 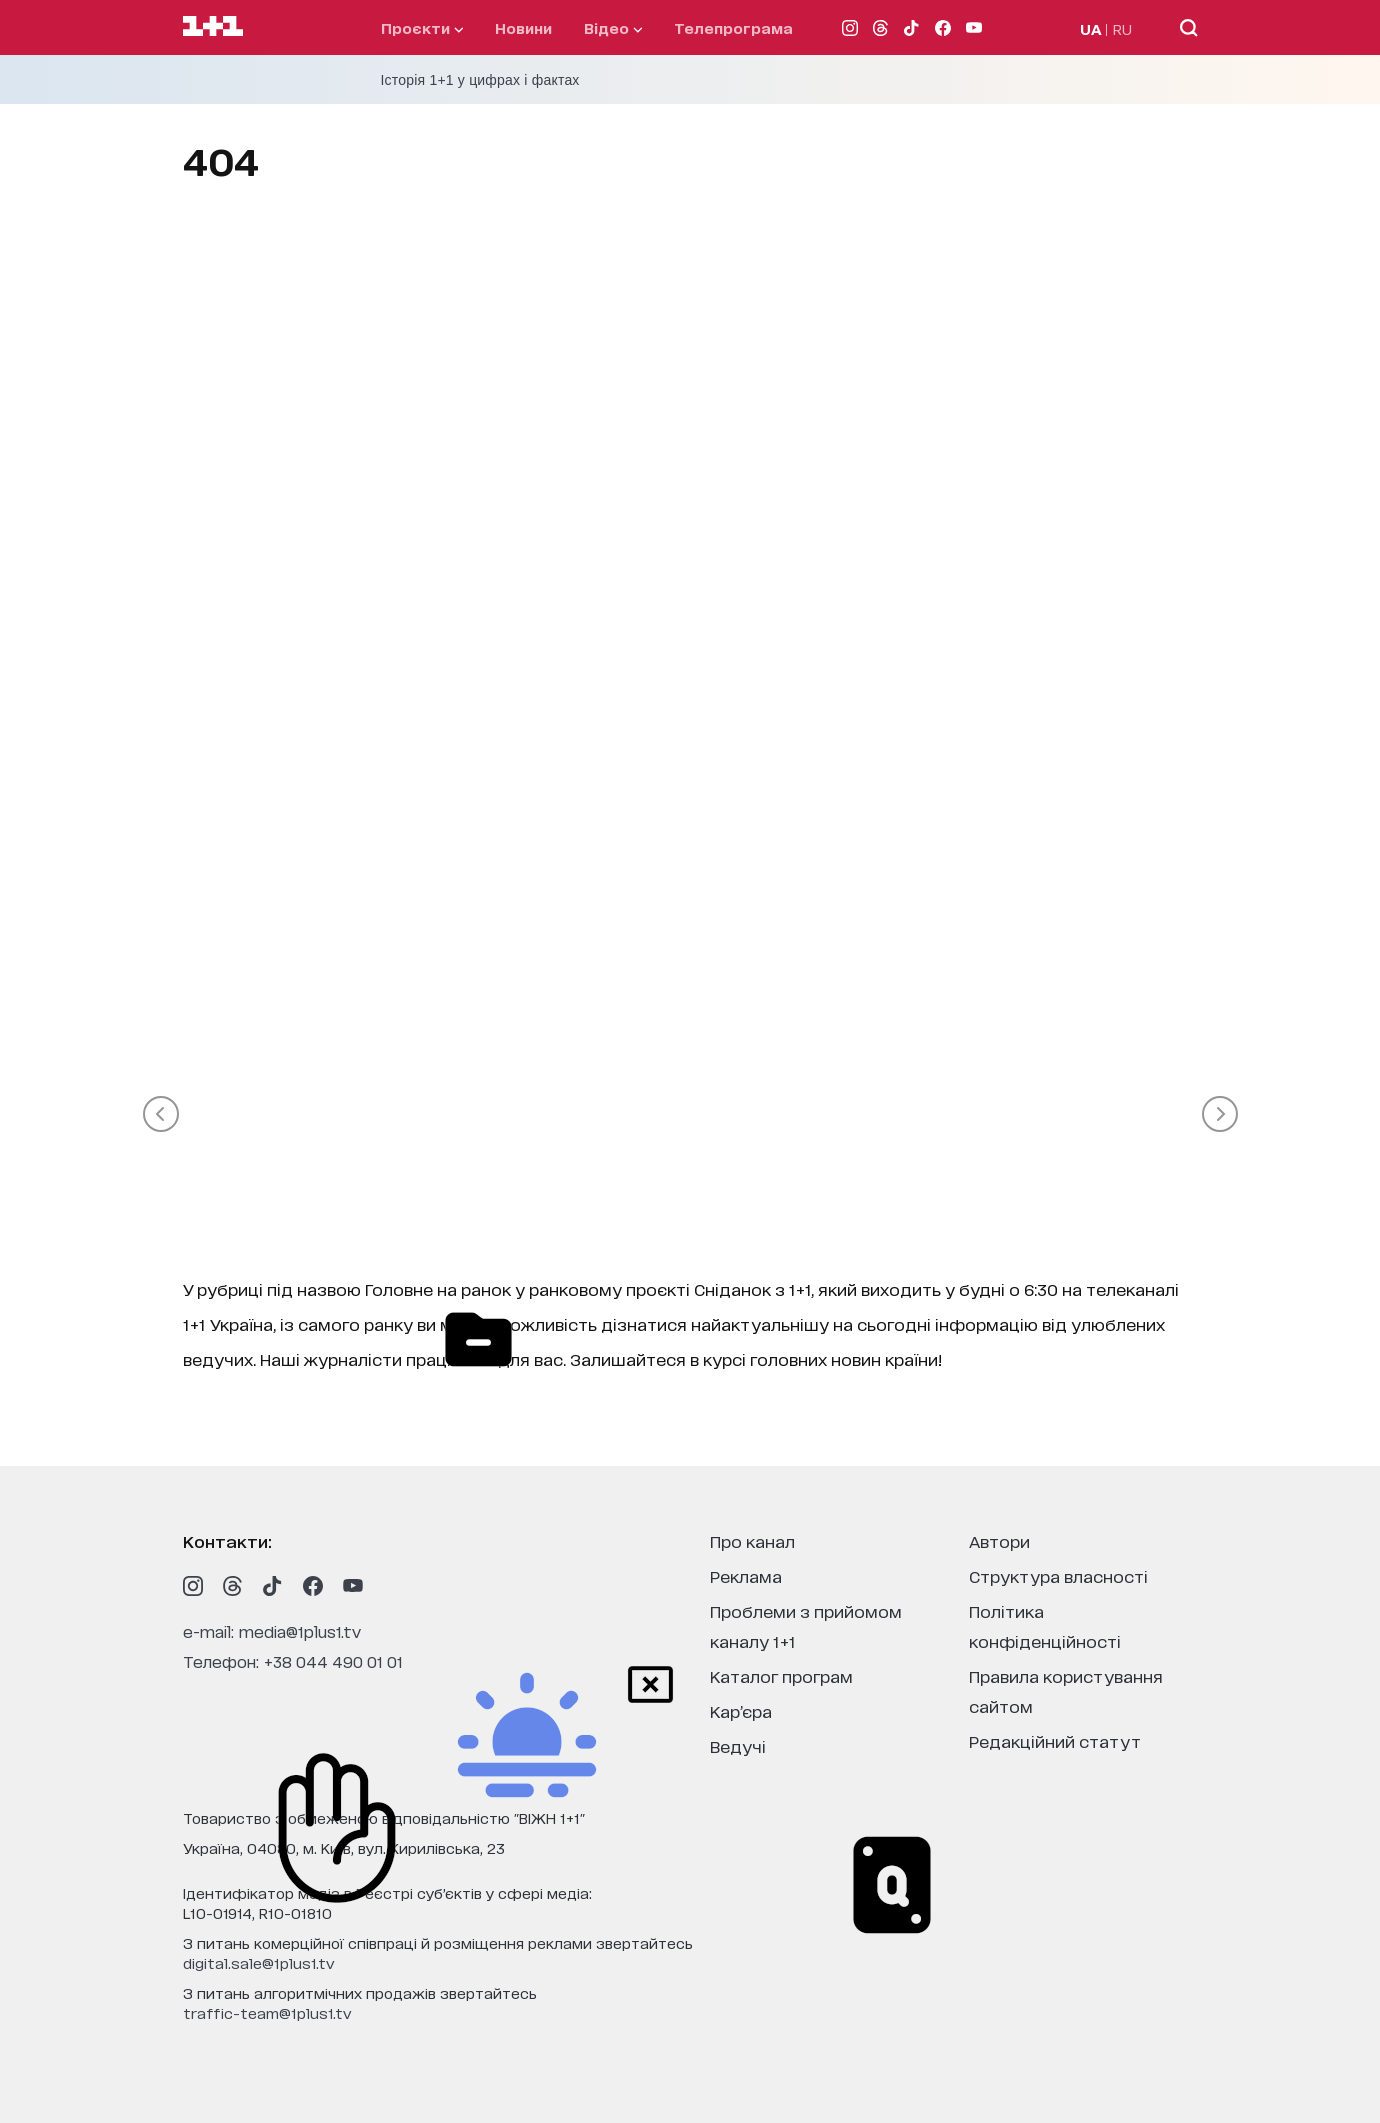 What do you see at coordinates (892, 1885) in the screenshot?
I see `queen playing card in a card game app` at bounding box center [892, 1885].